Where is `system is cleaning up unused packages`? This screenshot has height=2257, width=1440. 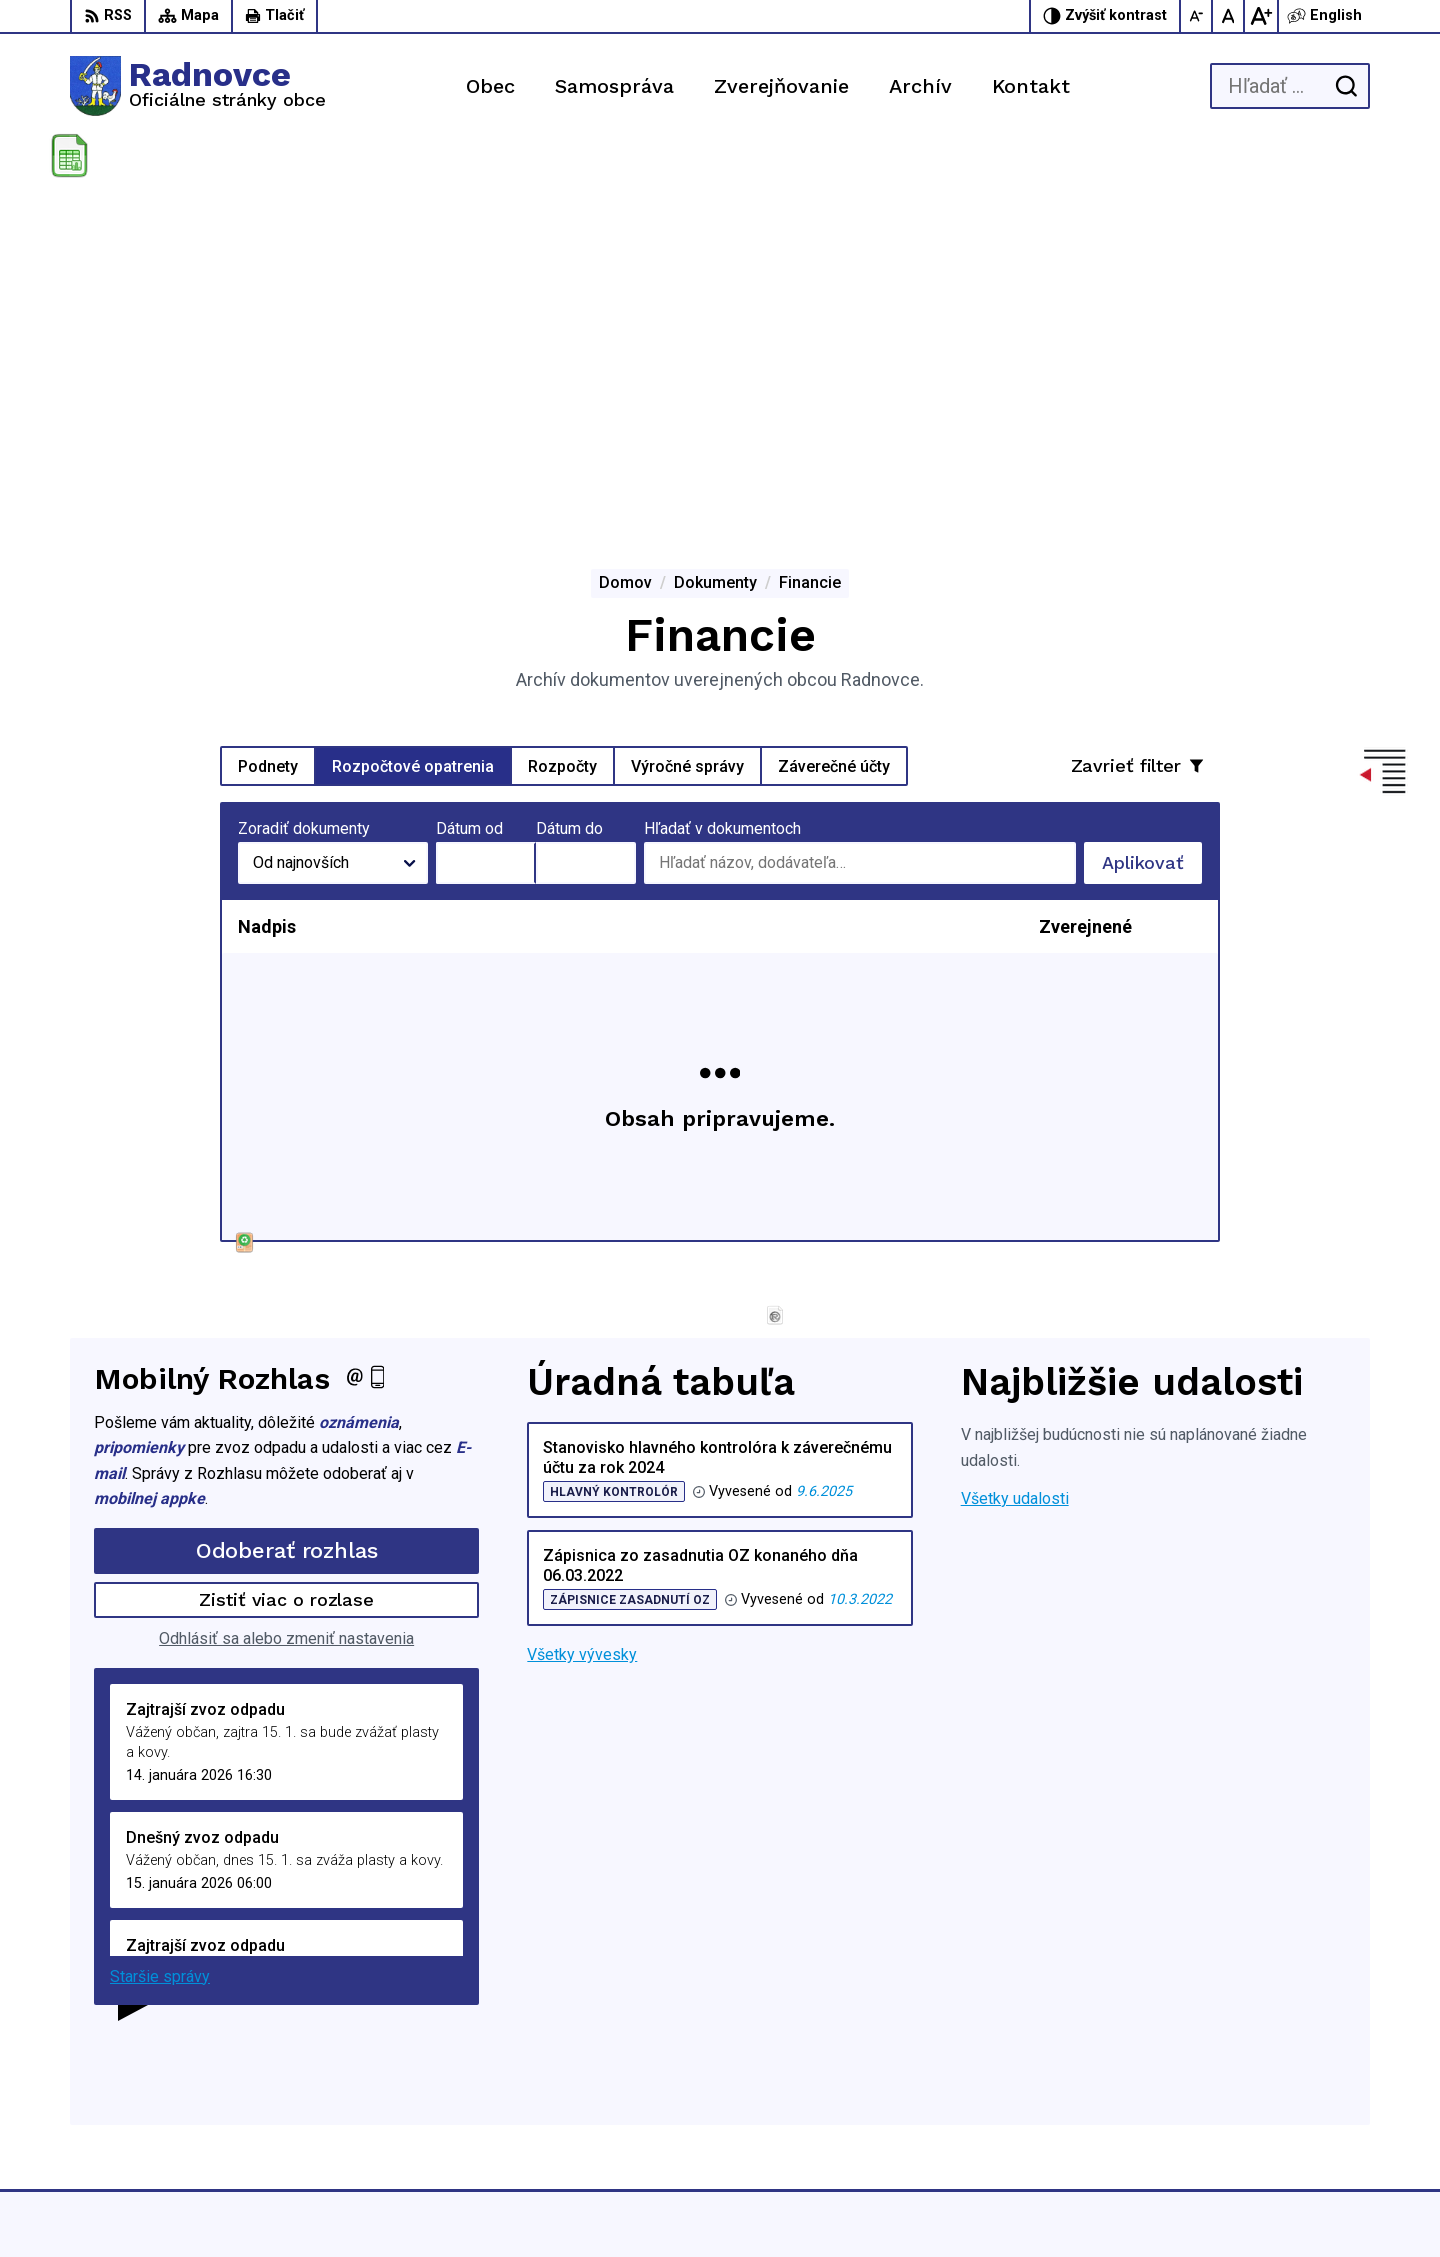
system is cleaning up unused packages is located at coordinates (244, 1242).